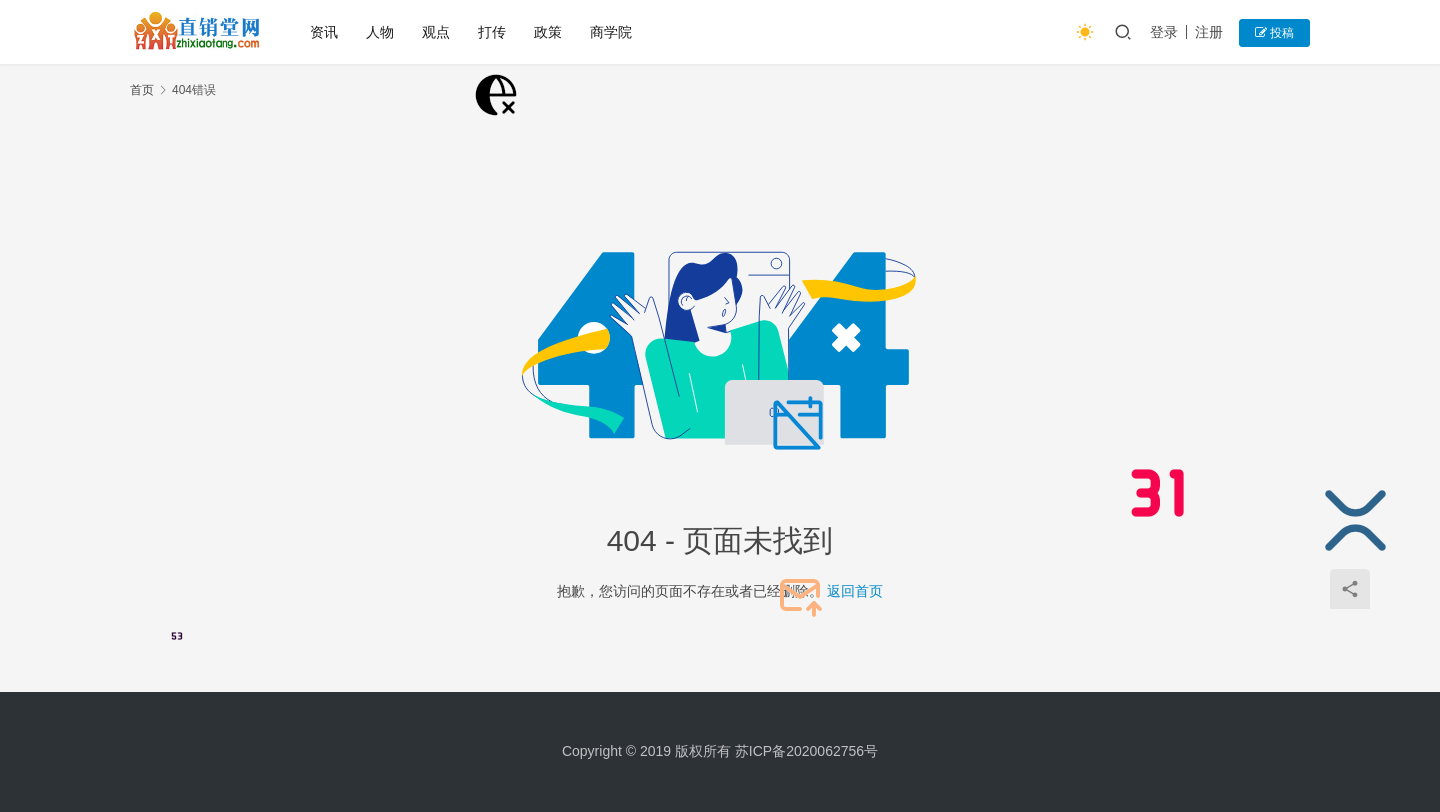 This screenshot has height=812, width=1440. Describe the element at coordinates (177, 636) in the screenshot. I see `displays the number 53 as a label or counter` at that location.